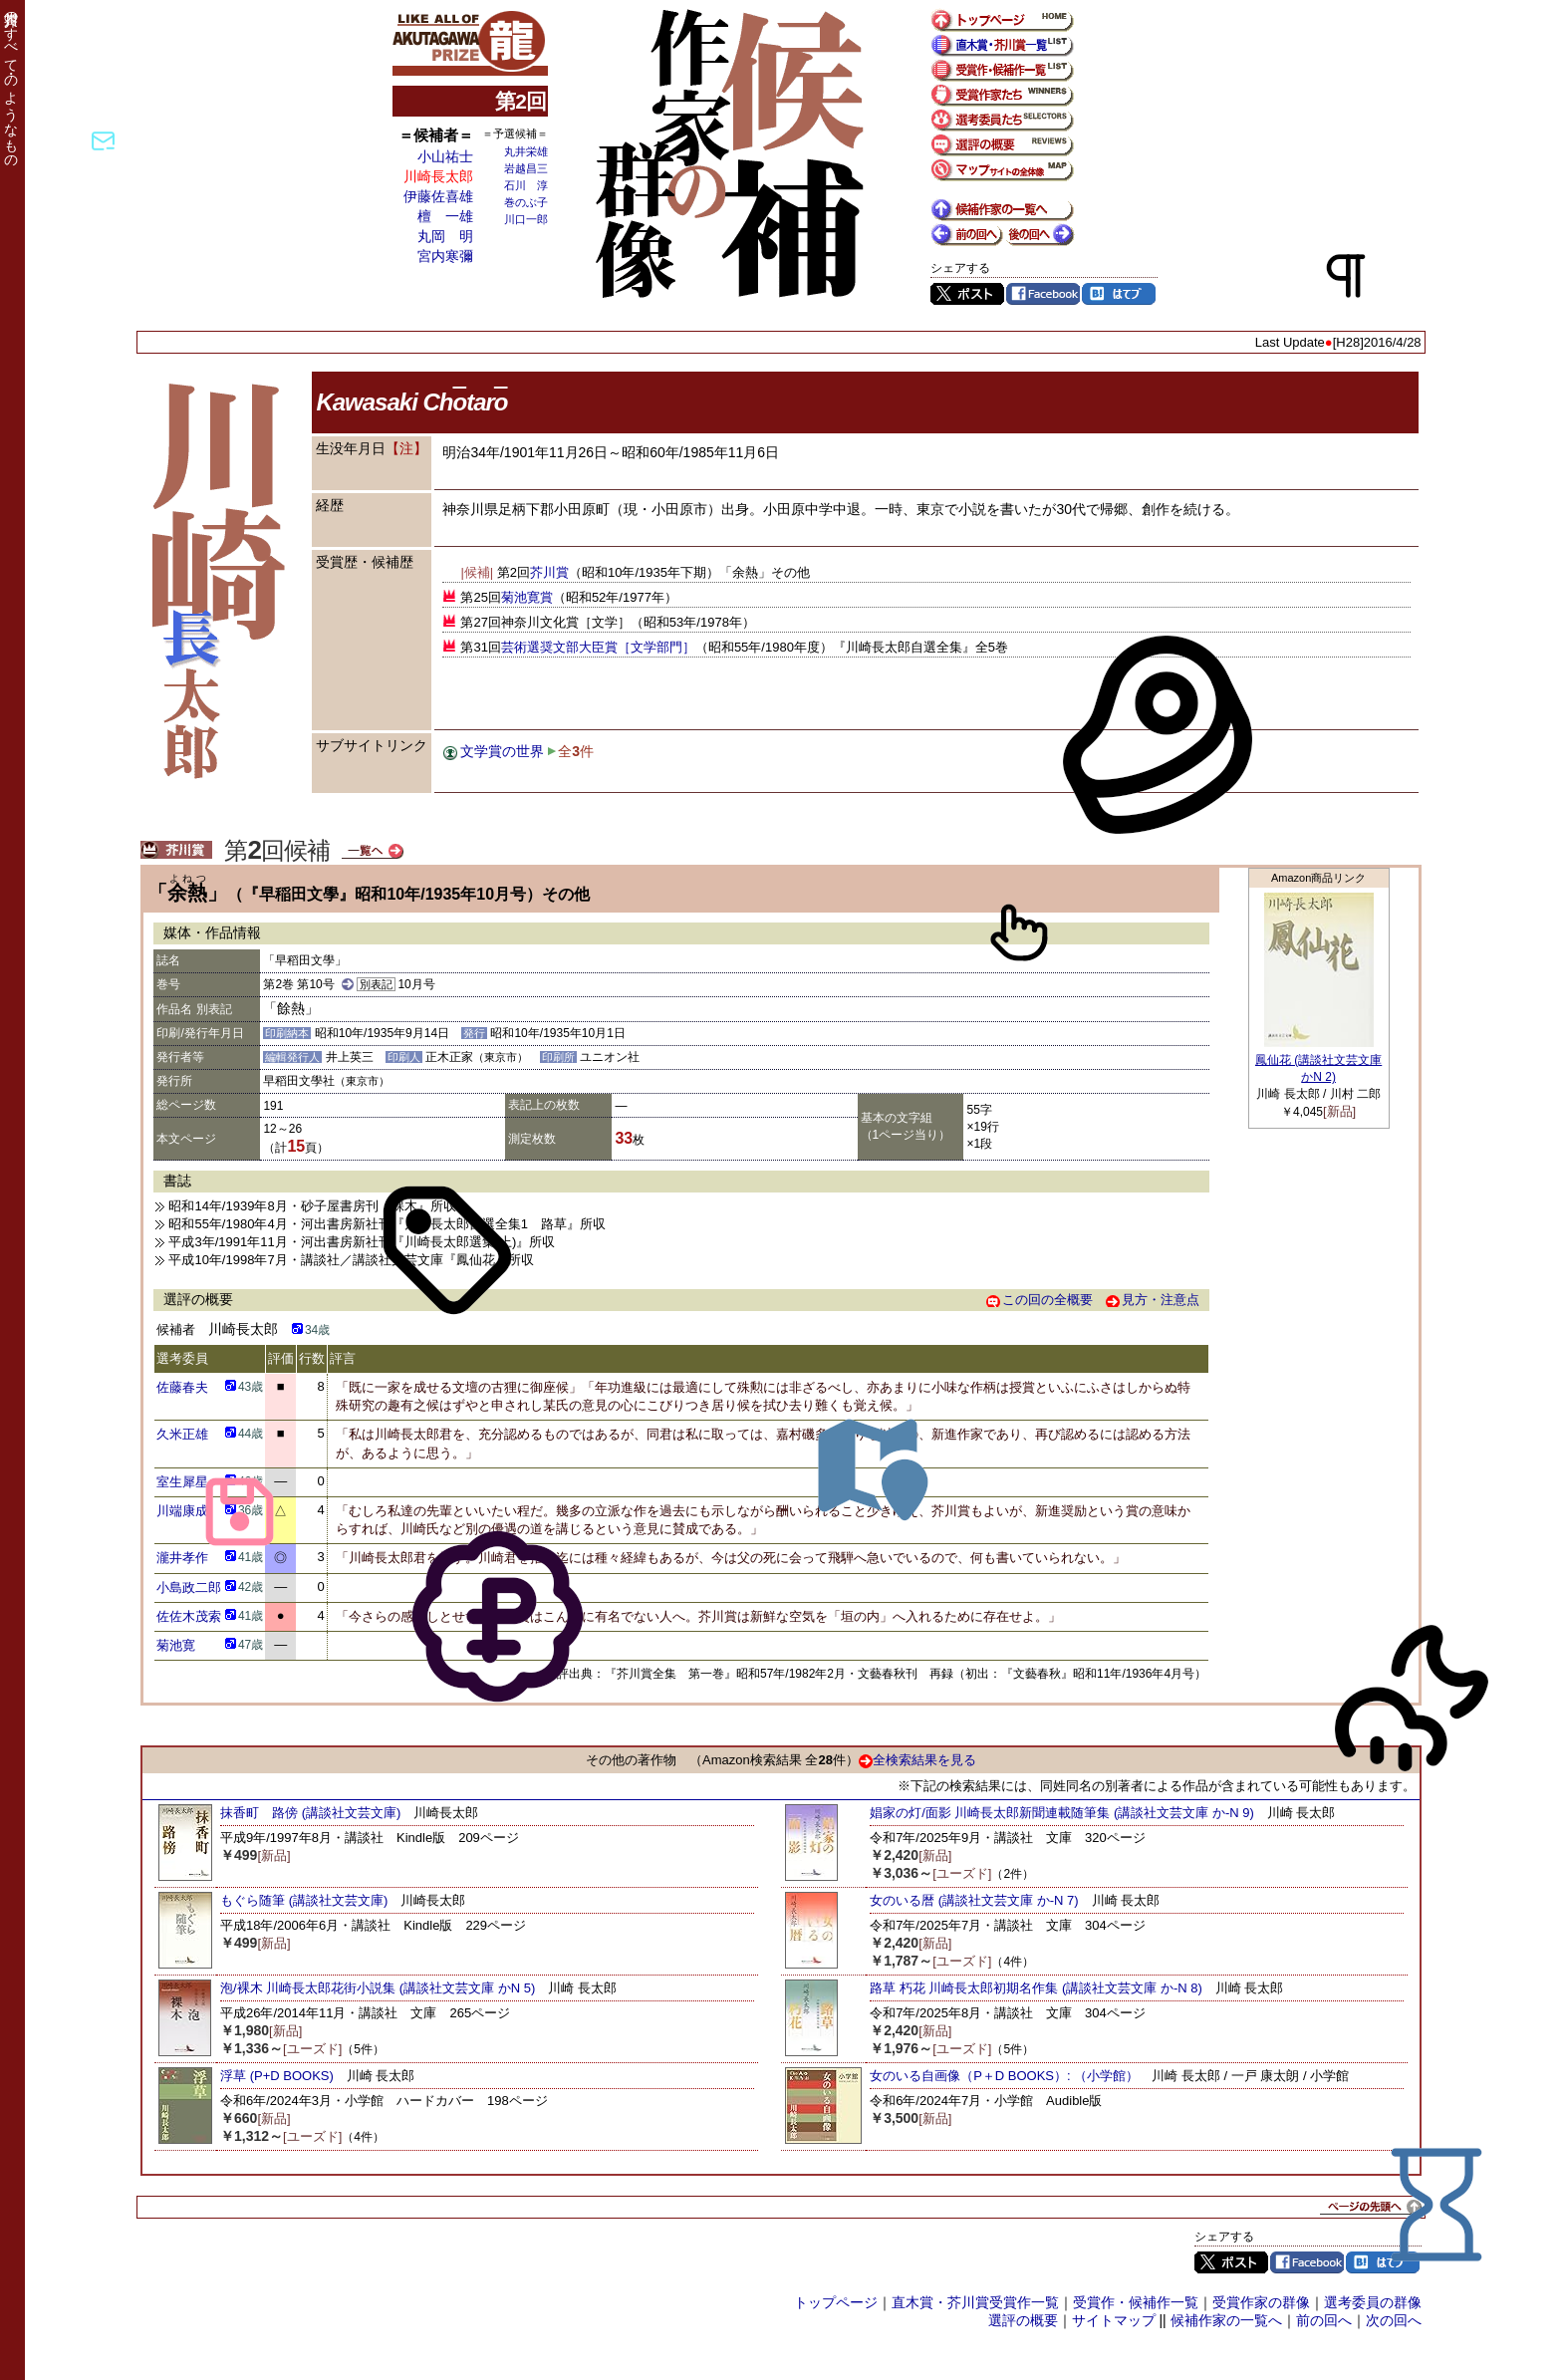  I want to click on tap or click to select an item, so click(1019, 932).